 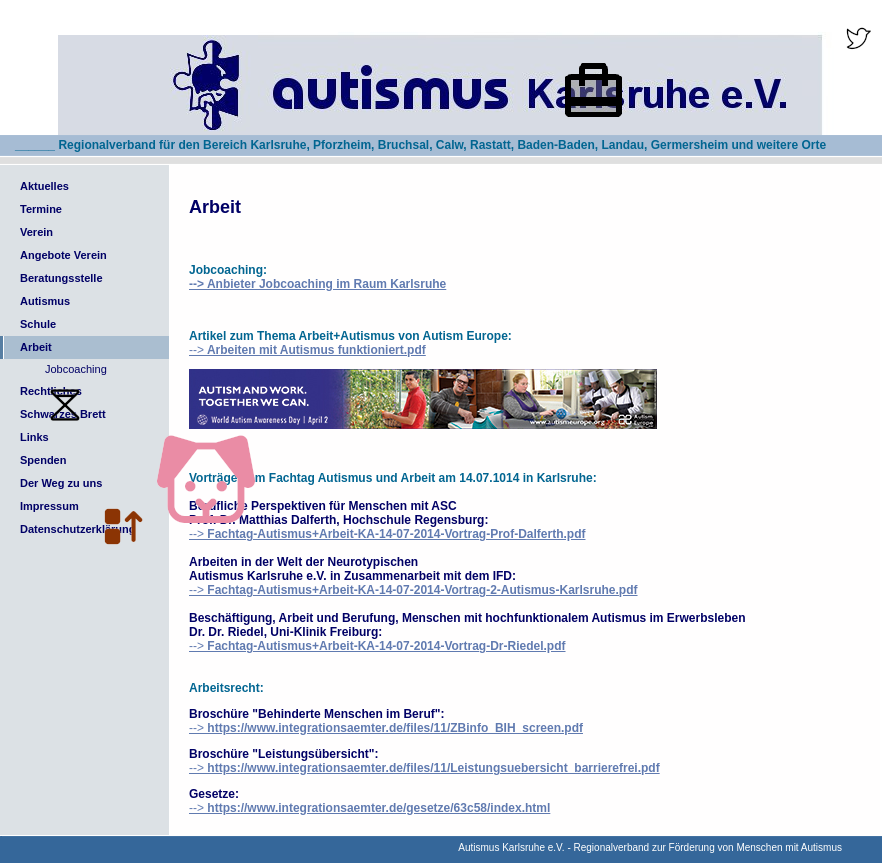 What do you see at coordinates (65, 405) in the screenshot?
I see `timer with significant time remaining` at bounding box center [65, 405].